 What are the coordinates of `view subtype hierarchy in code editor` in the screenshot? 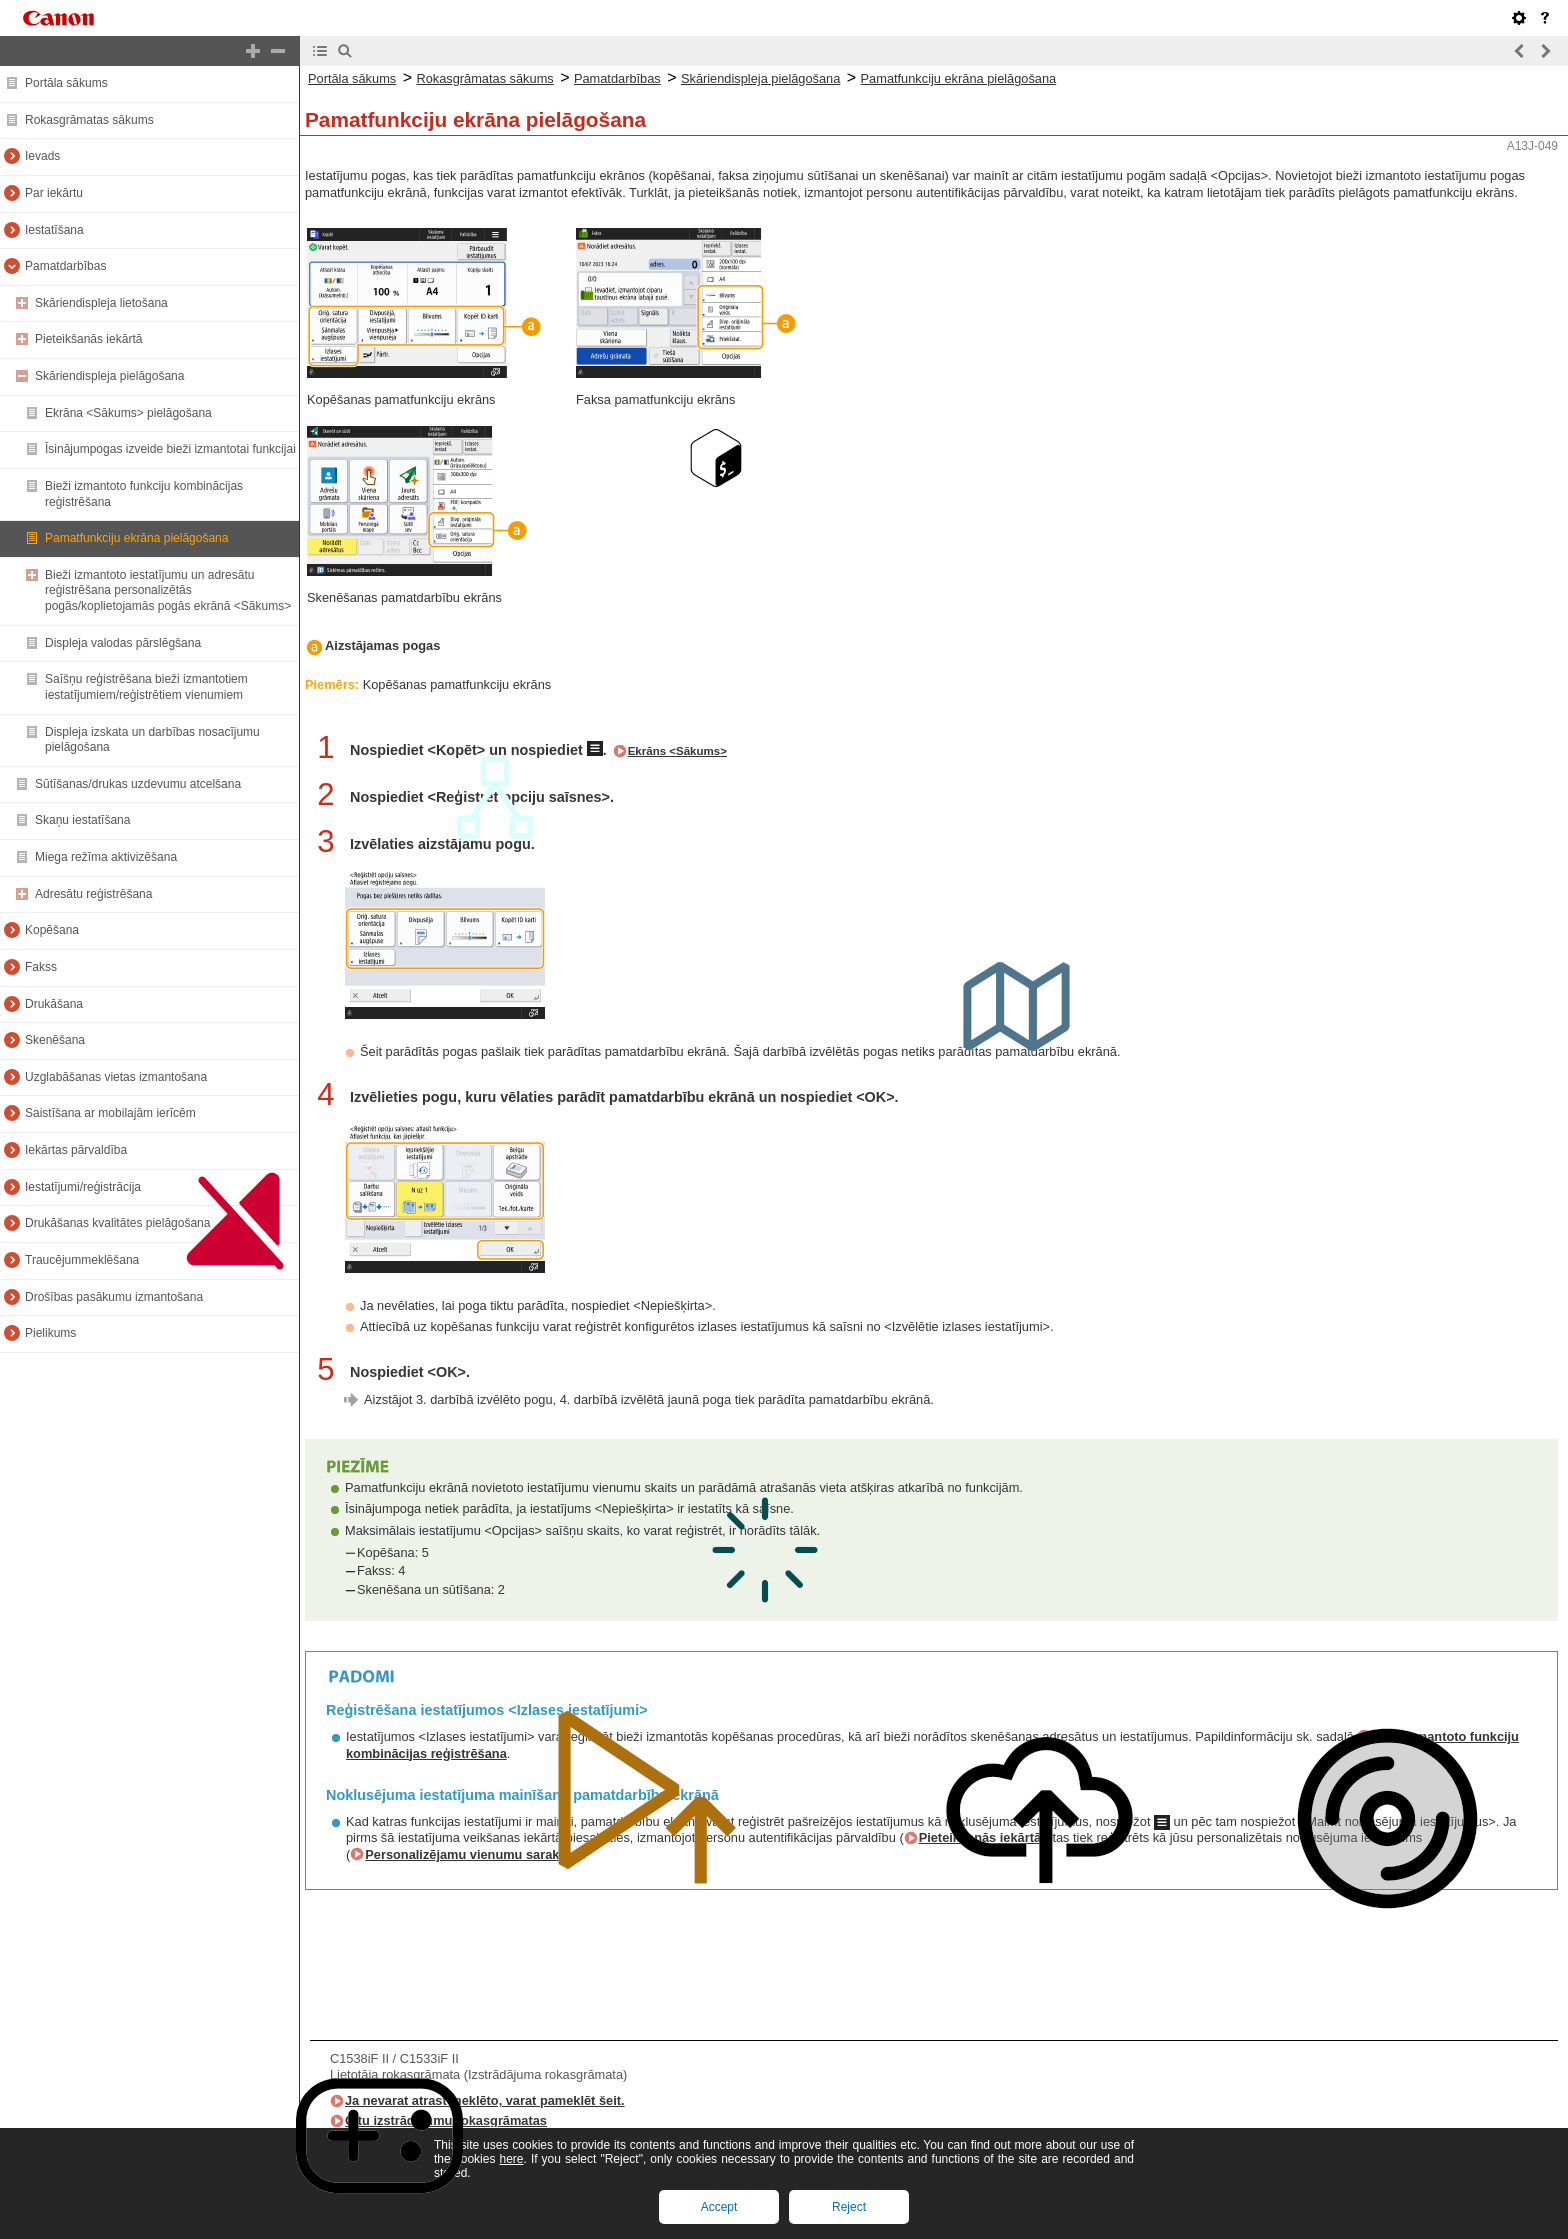 It's located at (498, 798).